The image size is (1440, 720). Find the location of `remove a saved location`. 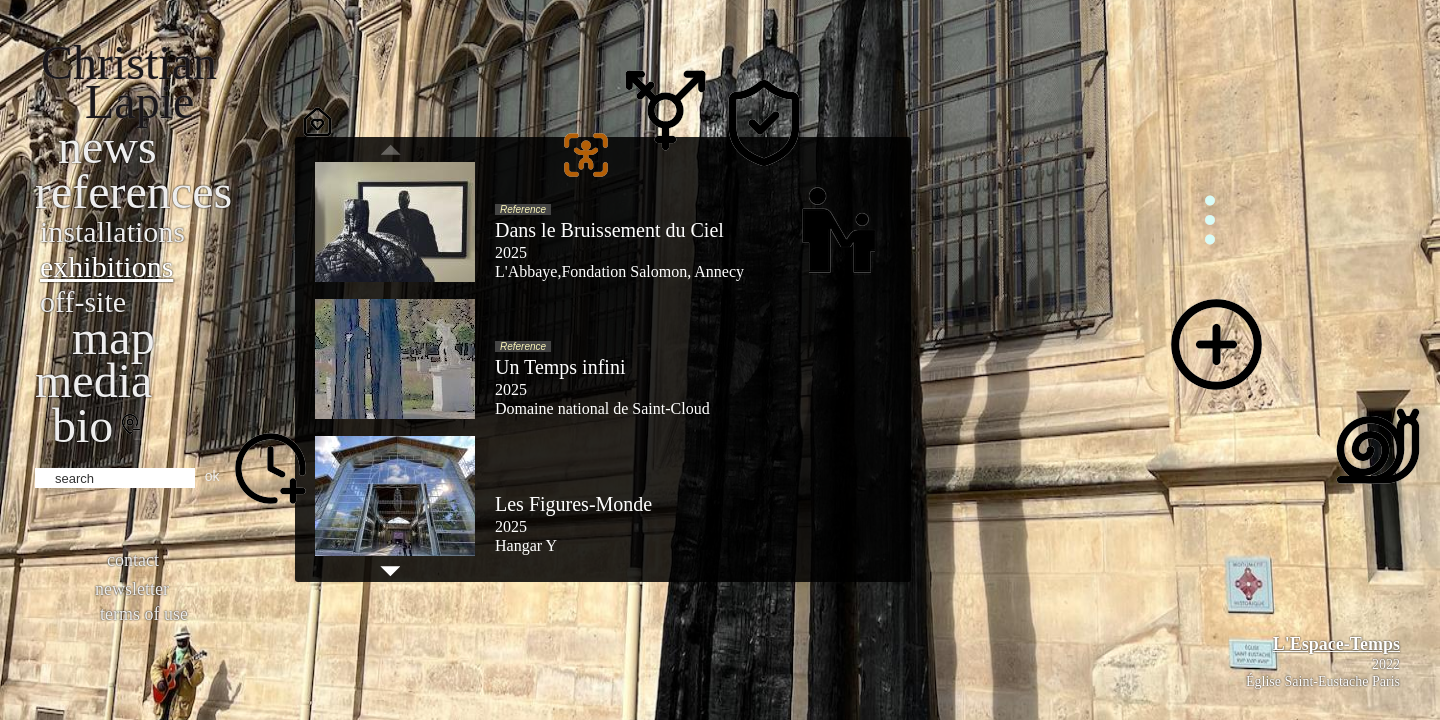

remove a saved location is located at coordinates (130, 424).